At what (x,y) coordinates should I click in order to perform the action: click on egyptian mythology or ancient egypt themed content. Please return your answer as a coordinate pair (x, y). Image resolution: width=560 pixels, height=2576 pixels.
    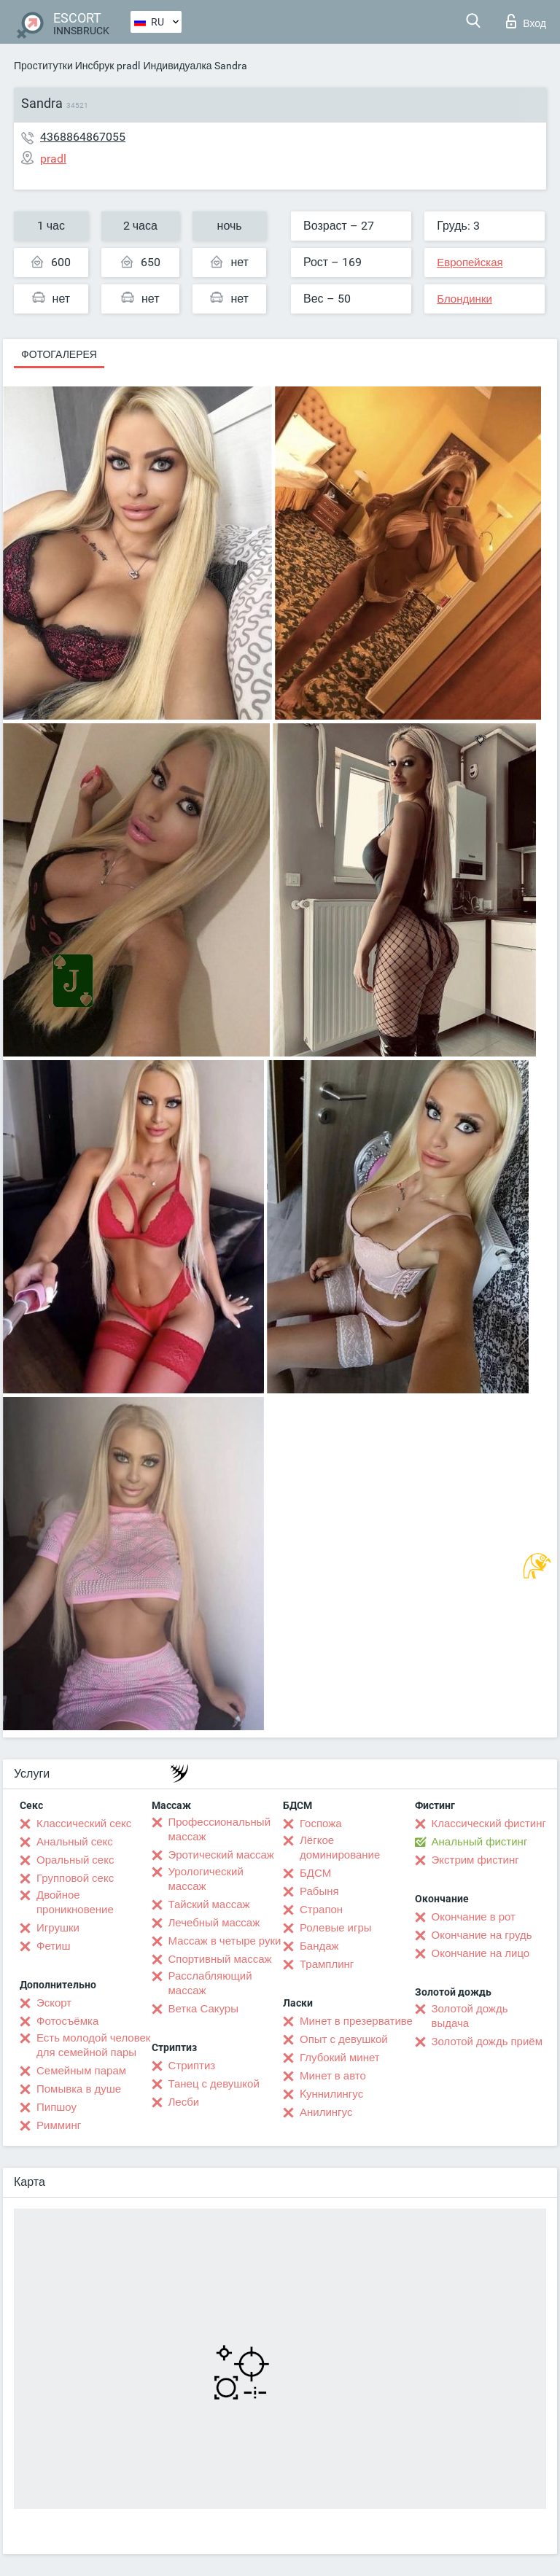
    Looking at the image, I should click on (537, 1565).